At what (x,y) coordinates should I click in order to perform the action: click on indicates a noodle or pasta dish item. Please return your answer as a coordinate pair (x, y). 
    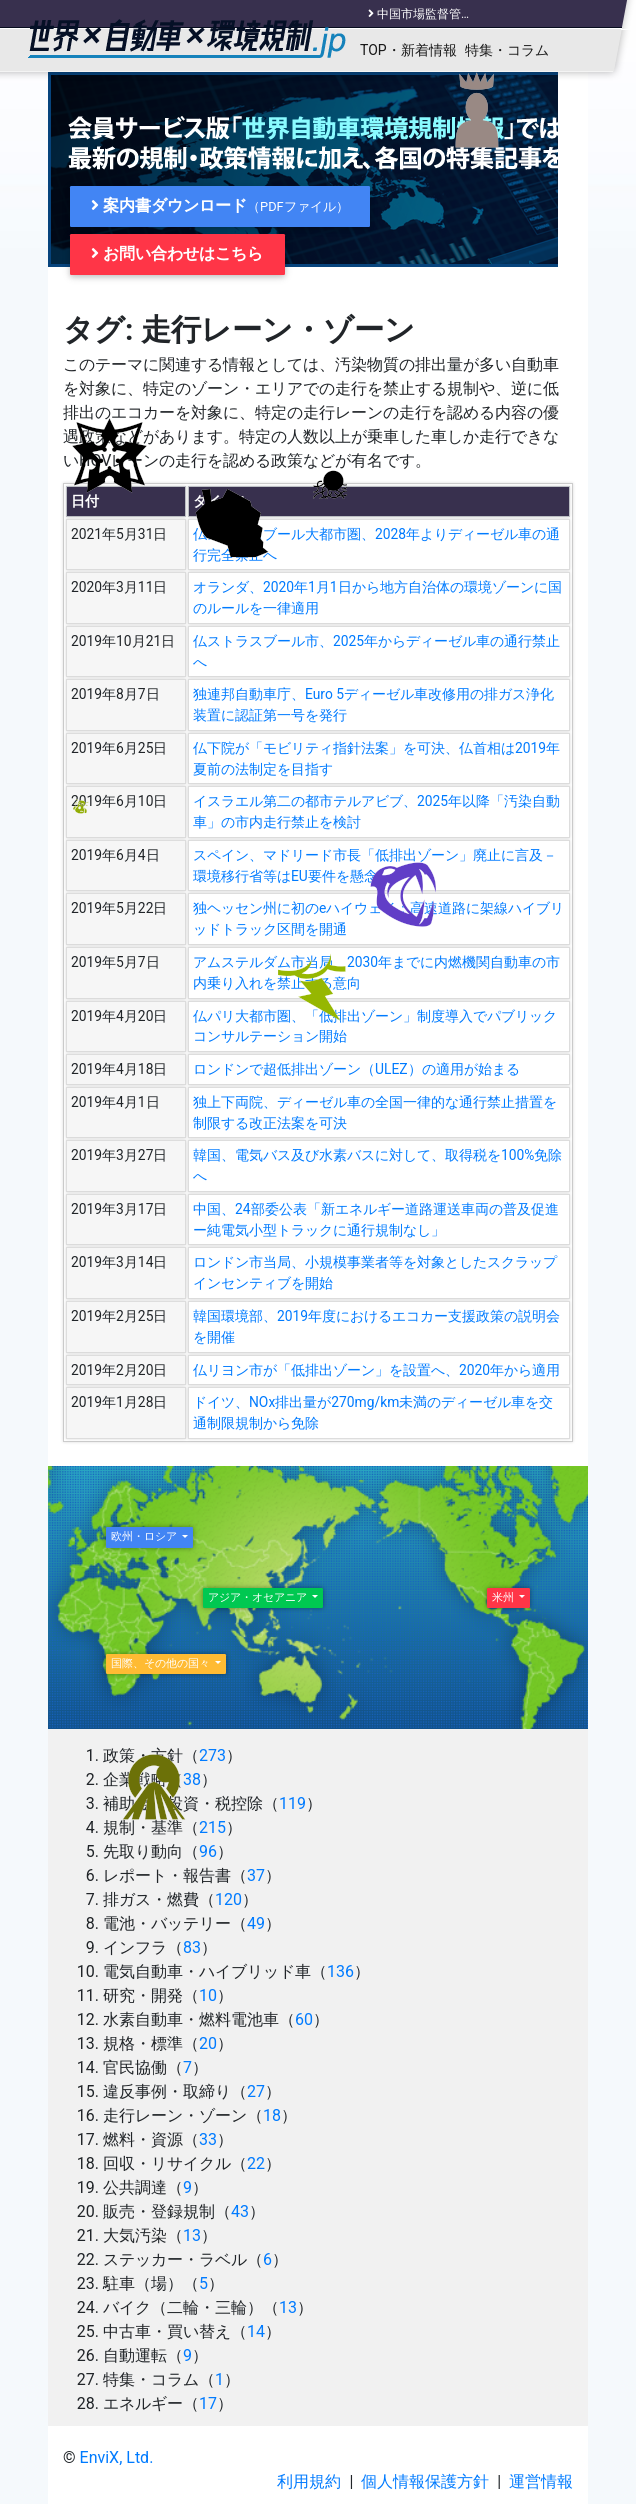
    Looking at the image, I should click on (330, 482).